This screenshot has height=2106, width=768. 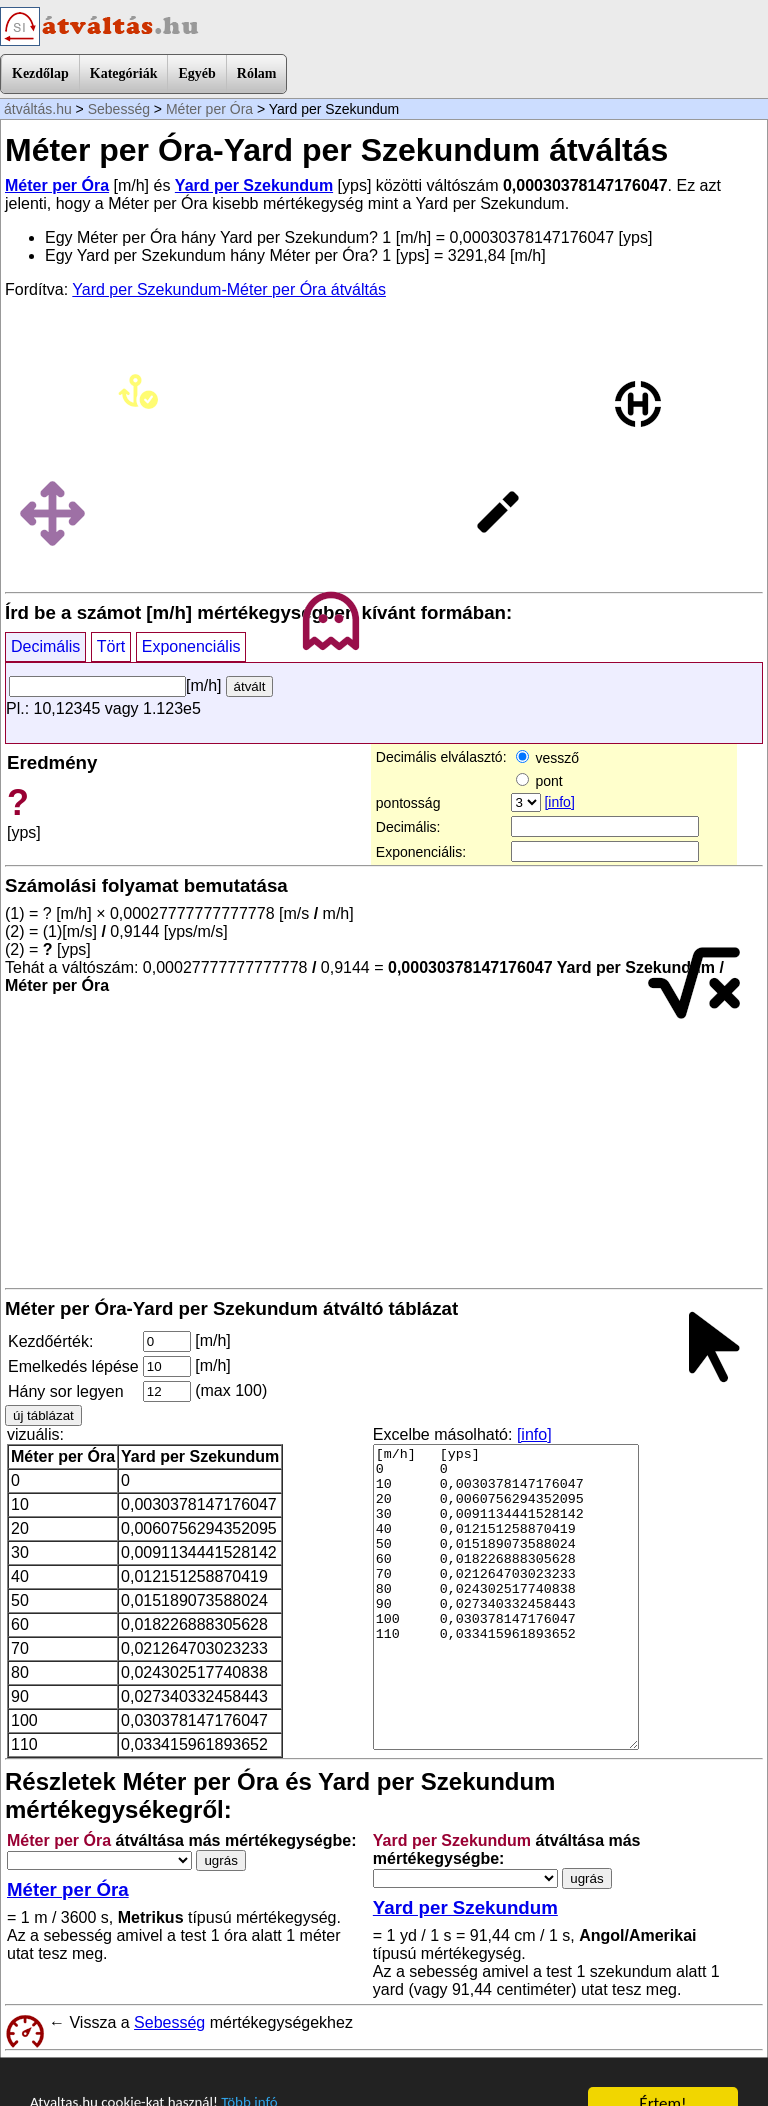 What do you see at coordinates (694, 983) in the screenshot?
I see `access mathematical functions or calculator` at bounding box center [694, 983].